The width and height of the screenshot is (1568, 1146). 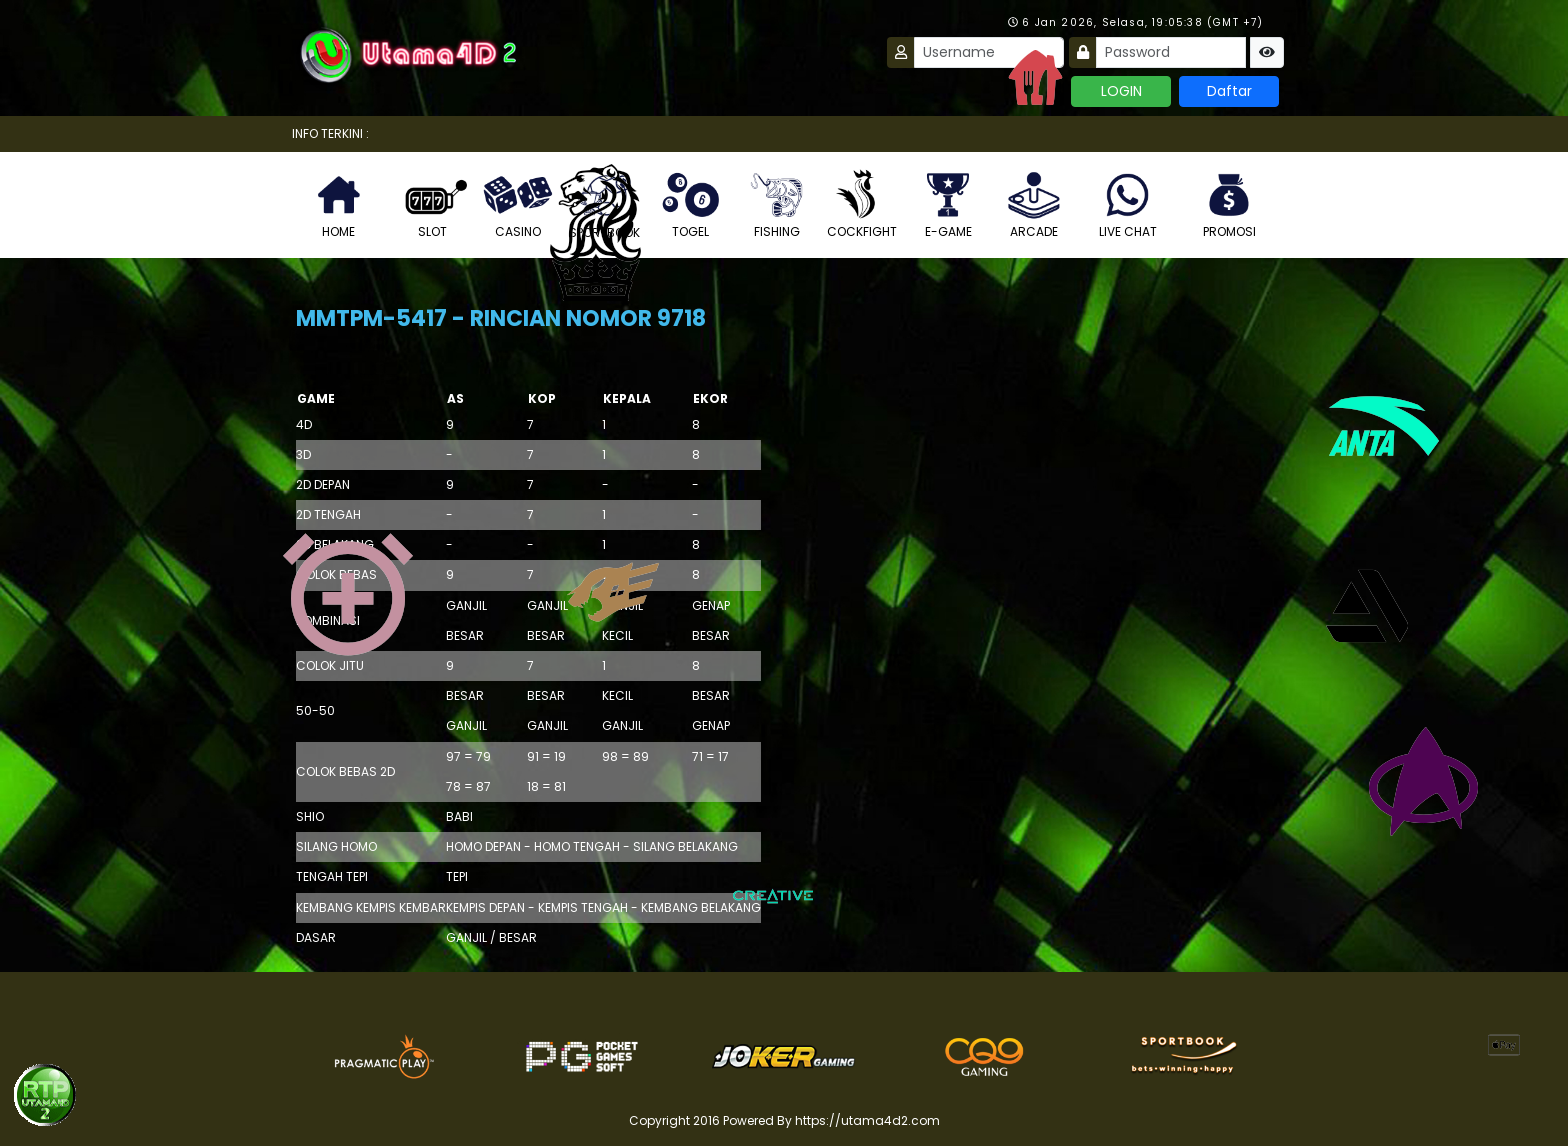 What do you see at coordinates (1367, 606) in the screenshot?
I see `visit ArtStation profile or portfolio` at bounding box center [1367, 606].